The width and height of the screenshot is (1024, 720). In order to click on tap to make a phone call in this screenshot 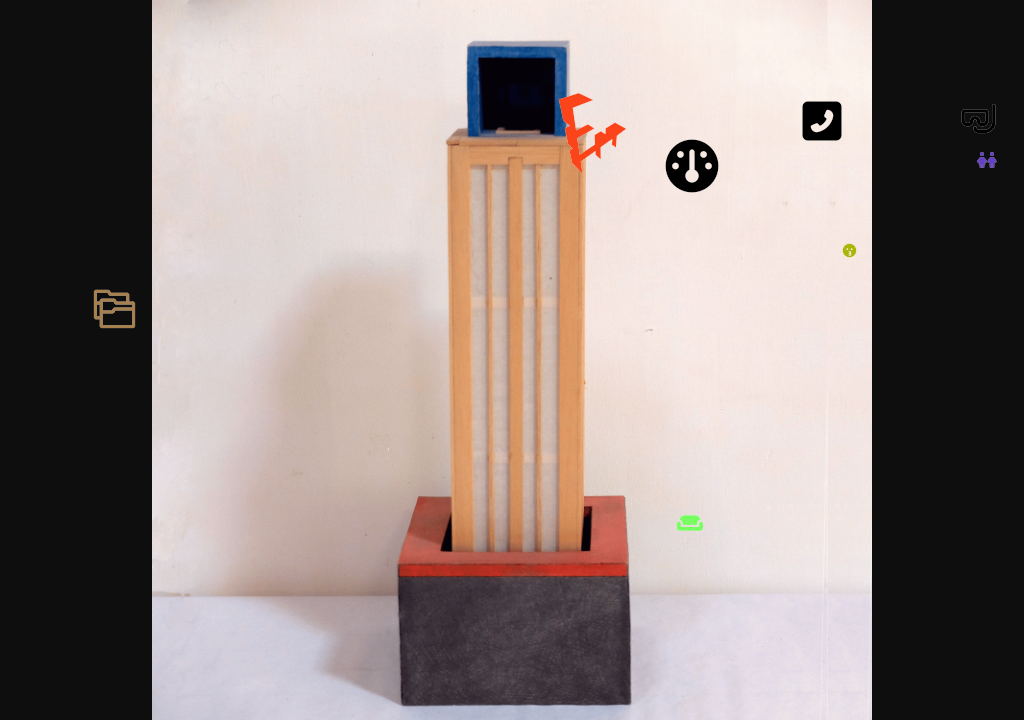, I will do `click(822, 121)`.